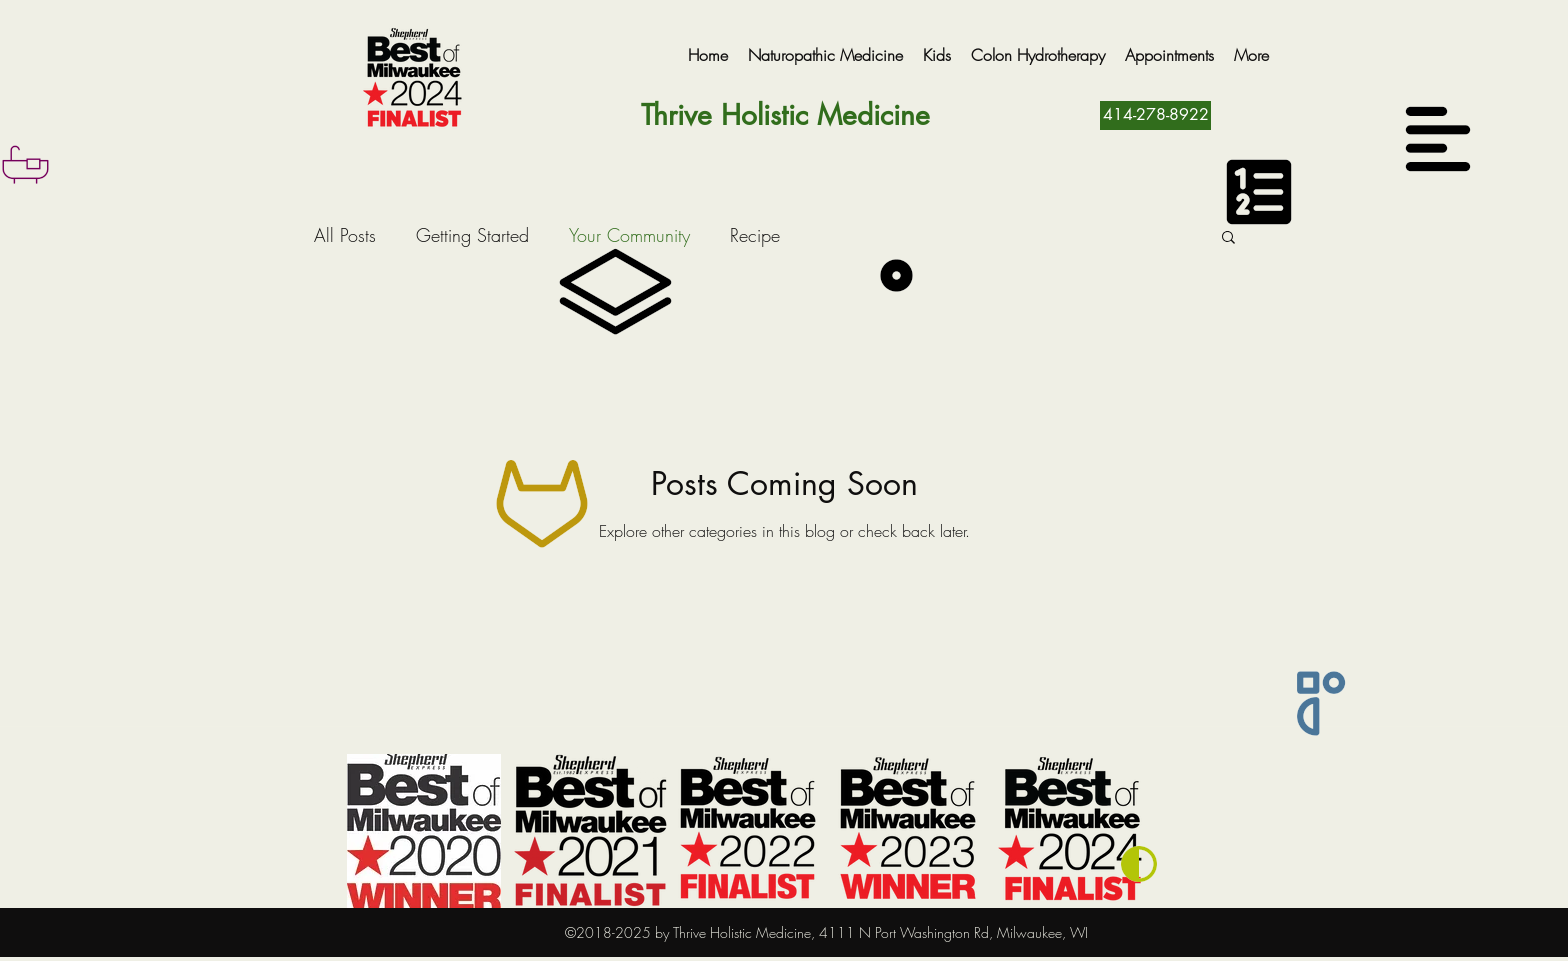  Describe the element at coordinates (1438, 139) in the screenshot. I see `align text to the left` at that location.